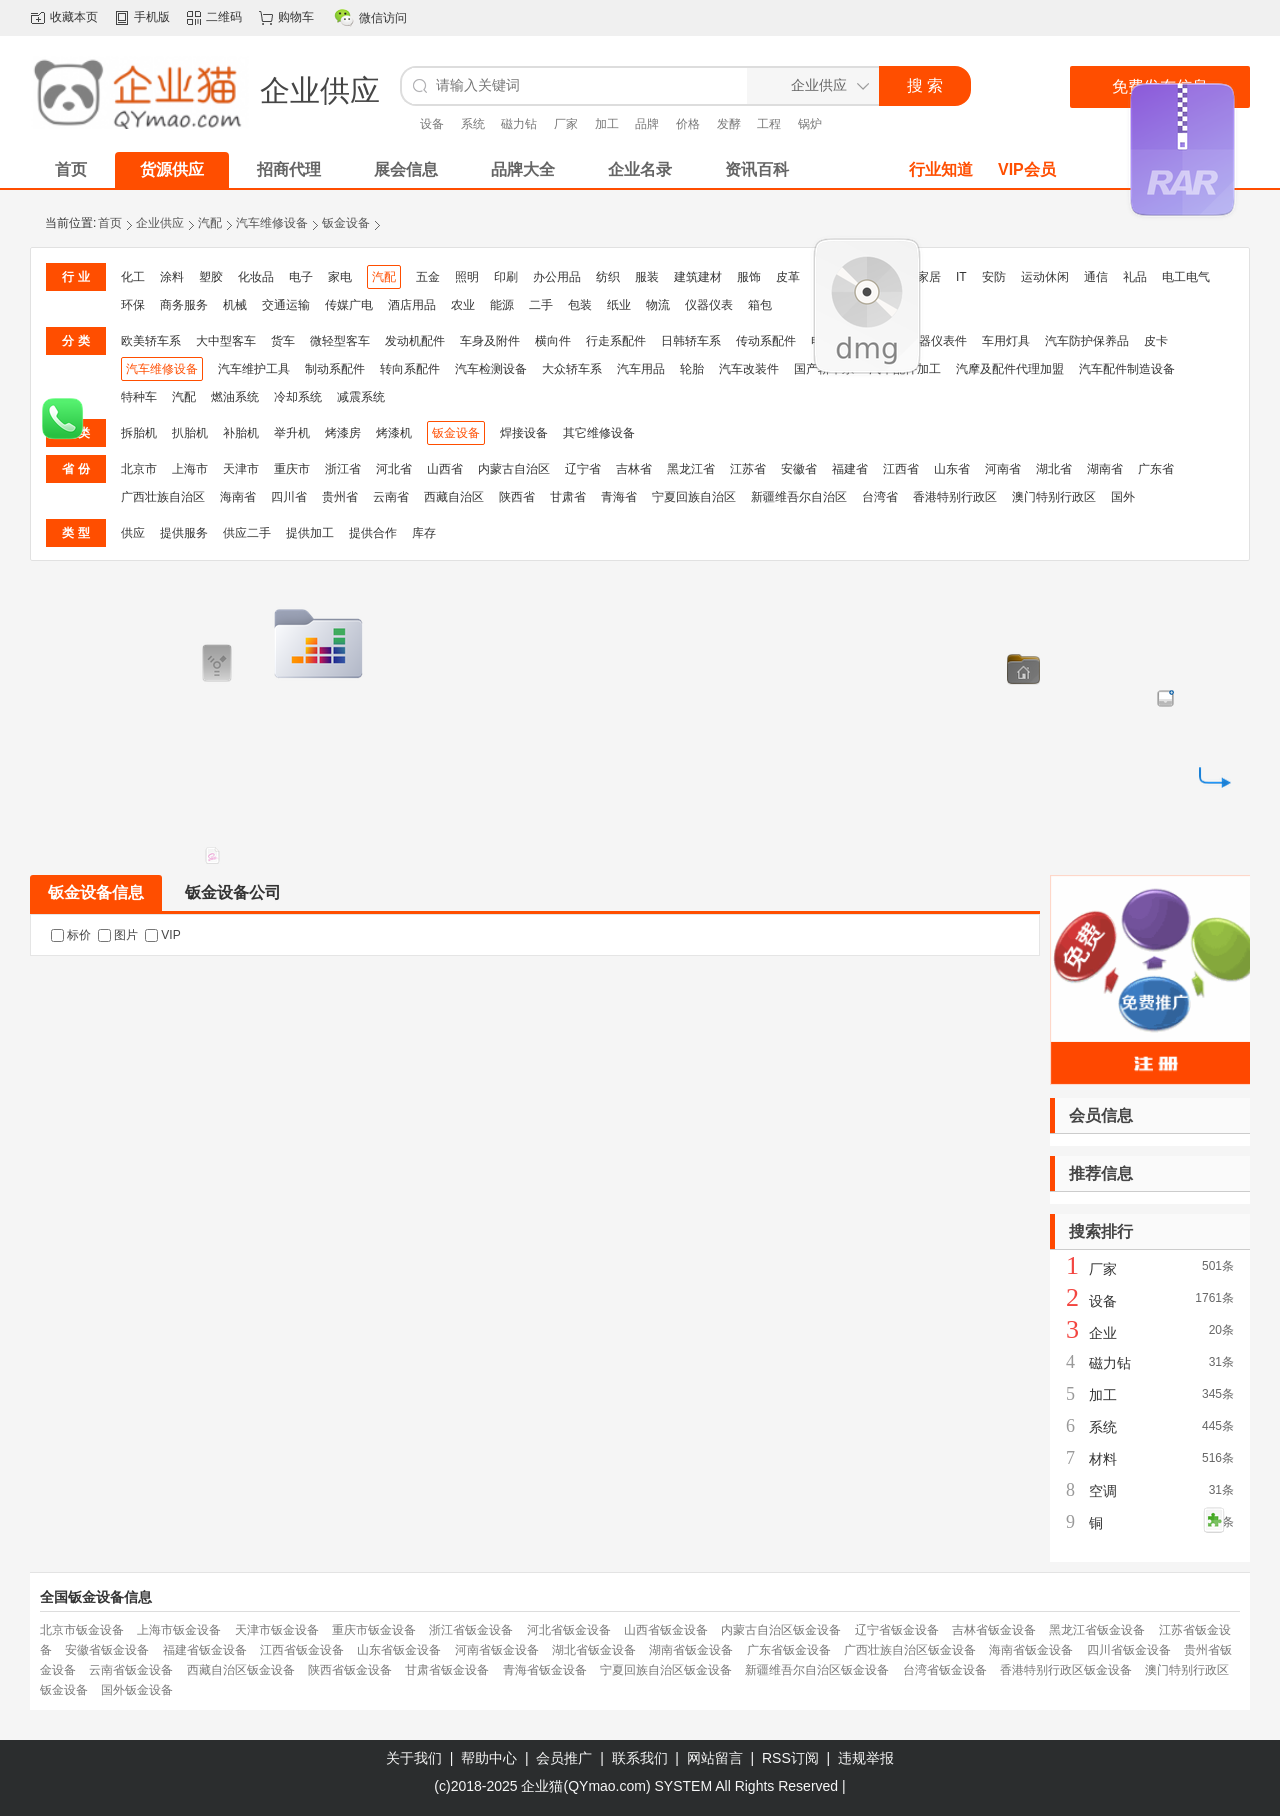 The height and width of the screenshot is (1816, 1280). What do you see at coordinates (1182, 149) in the screenshot?
I see `a RAR compressed archive file` at bounding box center [1182, 149].